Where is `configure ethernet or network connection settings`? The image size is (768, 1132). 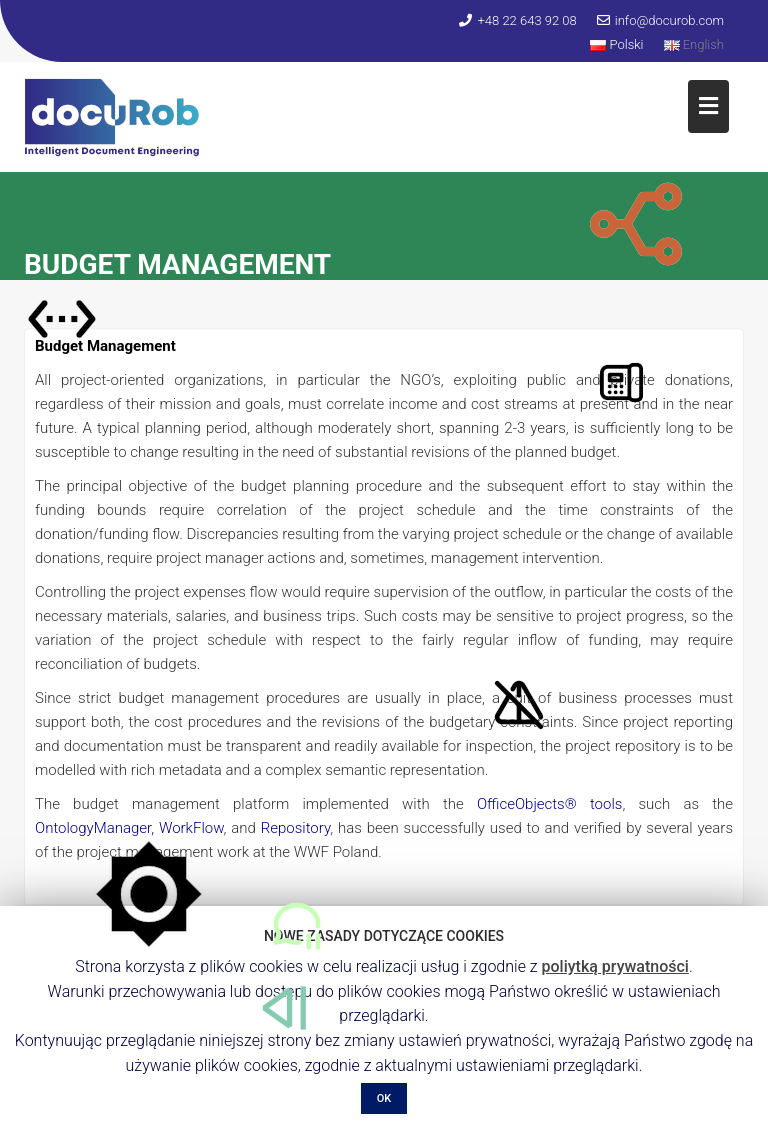
configure ethernet or network connection settings is located at coordinates (62, 319).